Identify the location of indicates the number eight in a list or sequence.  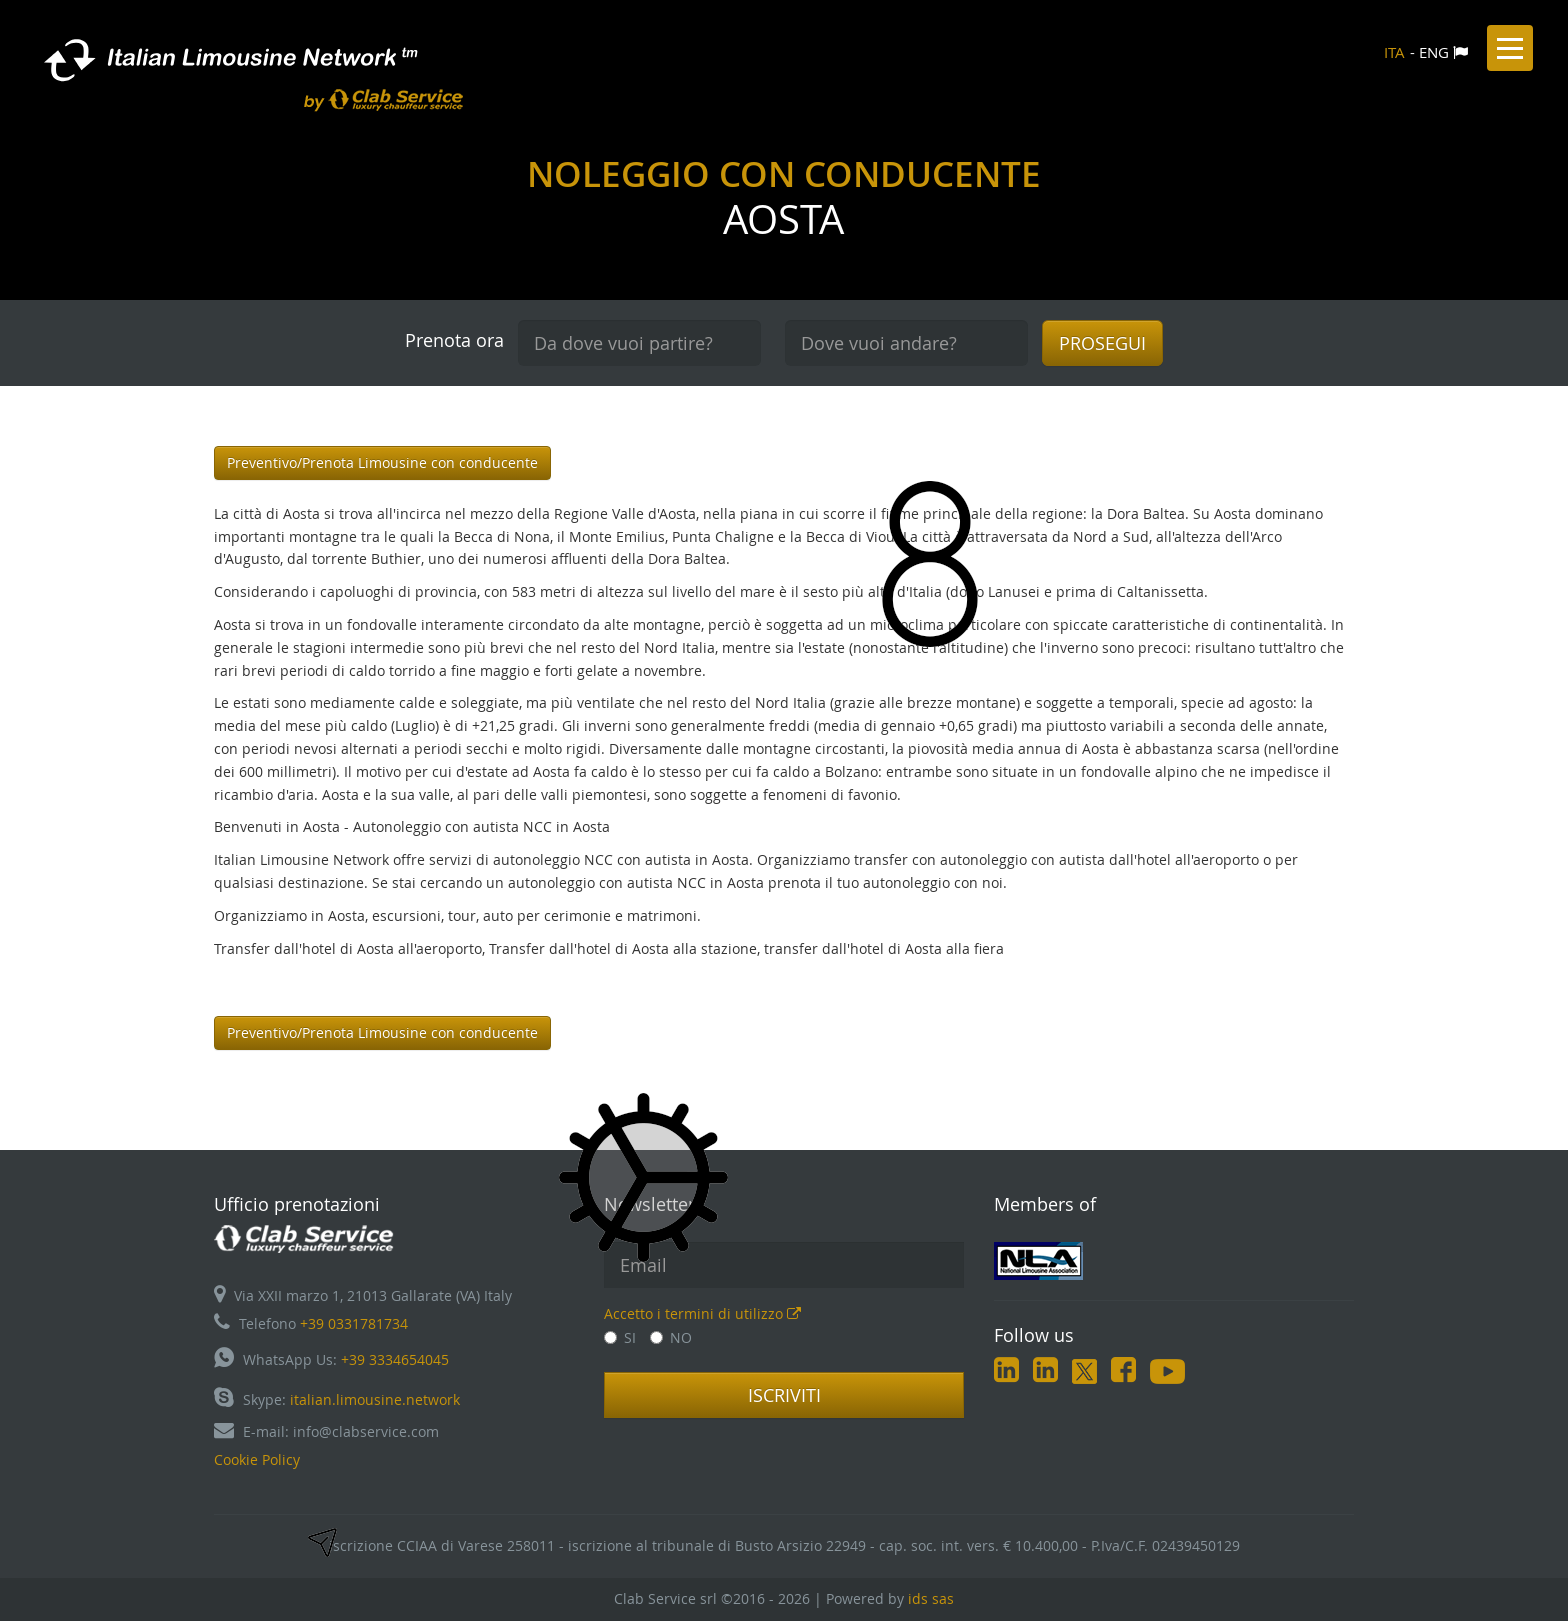
(930, 564).